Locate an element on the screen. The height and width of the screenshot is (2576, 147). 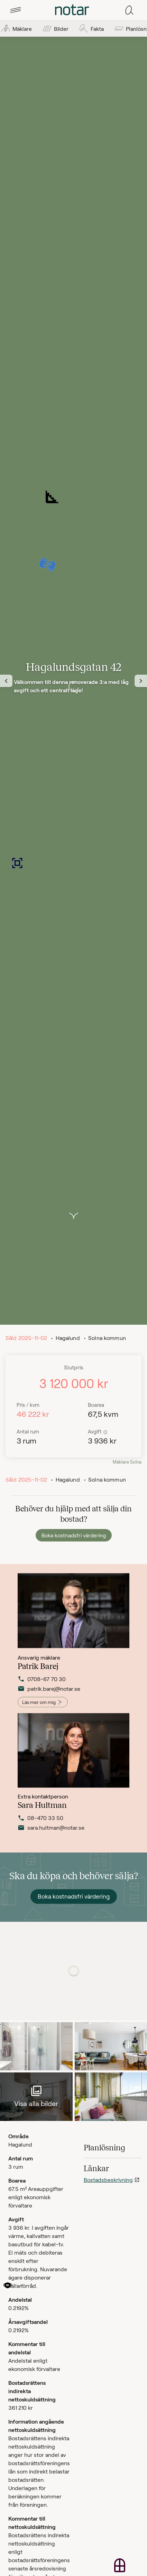
scan a QR code or barcode is located at coordinates (17, 863).